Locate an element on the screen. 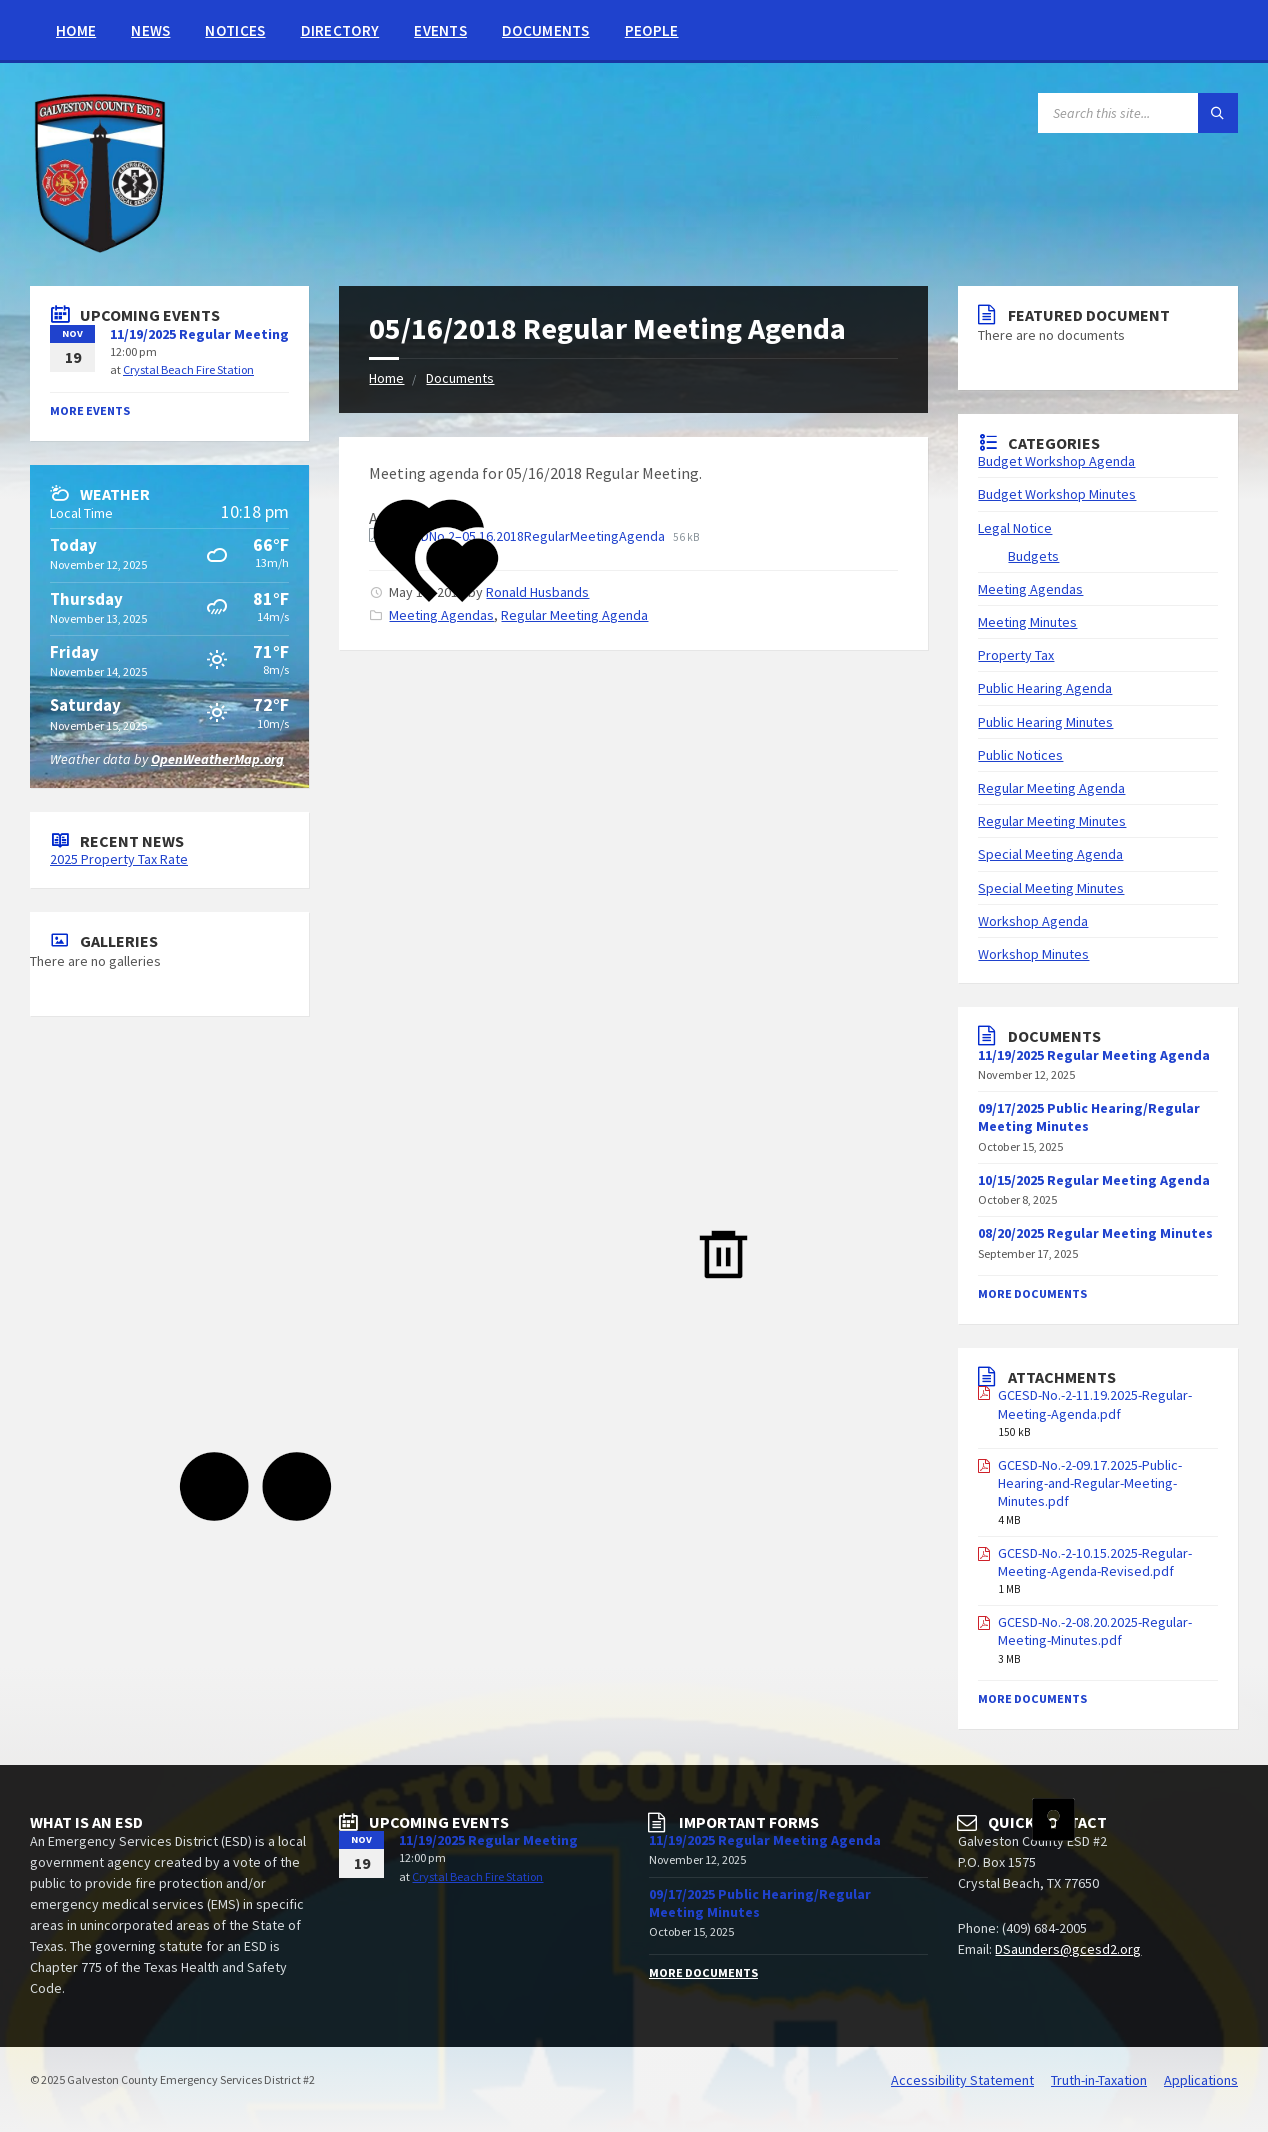 This screenshot has height=2132, width=1268. access smart lock controls is located at coordinates (1053, 1819).